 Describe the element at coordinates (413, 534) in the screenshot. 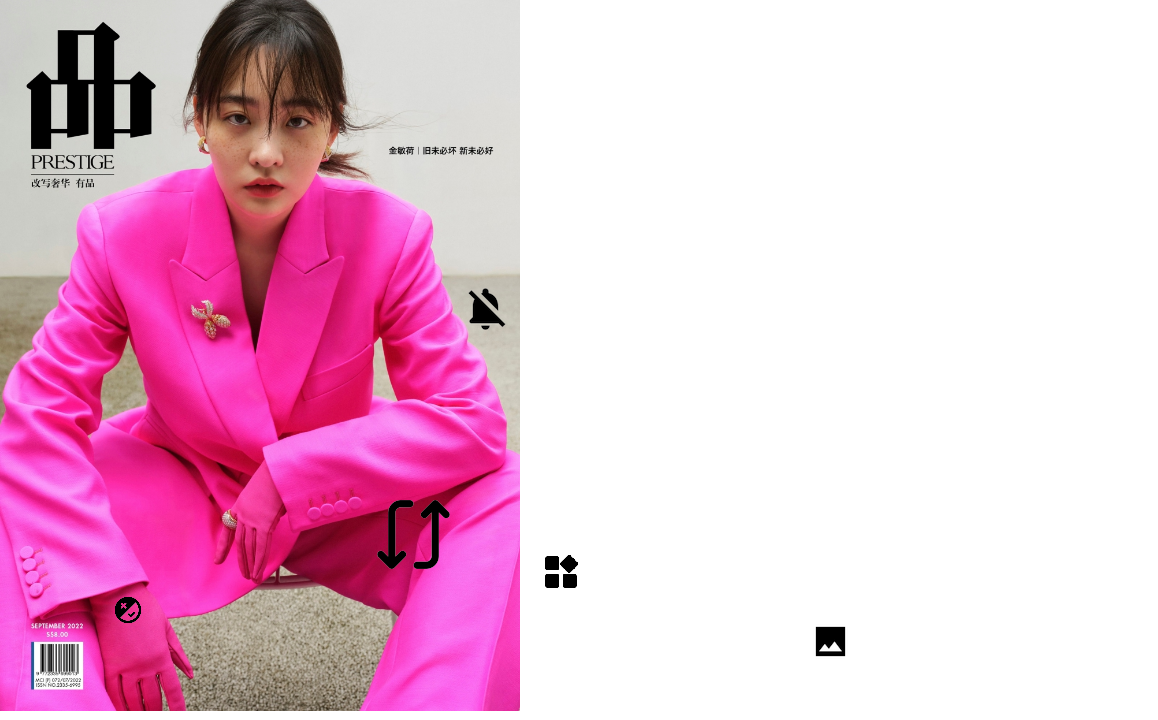

I see `flip or mirror content horizontally` at that location.